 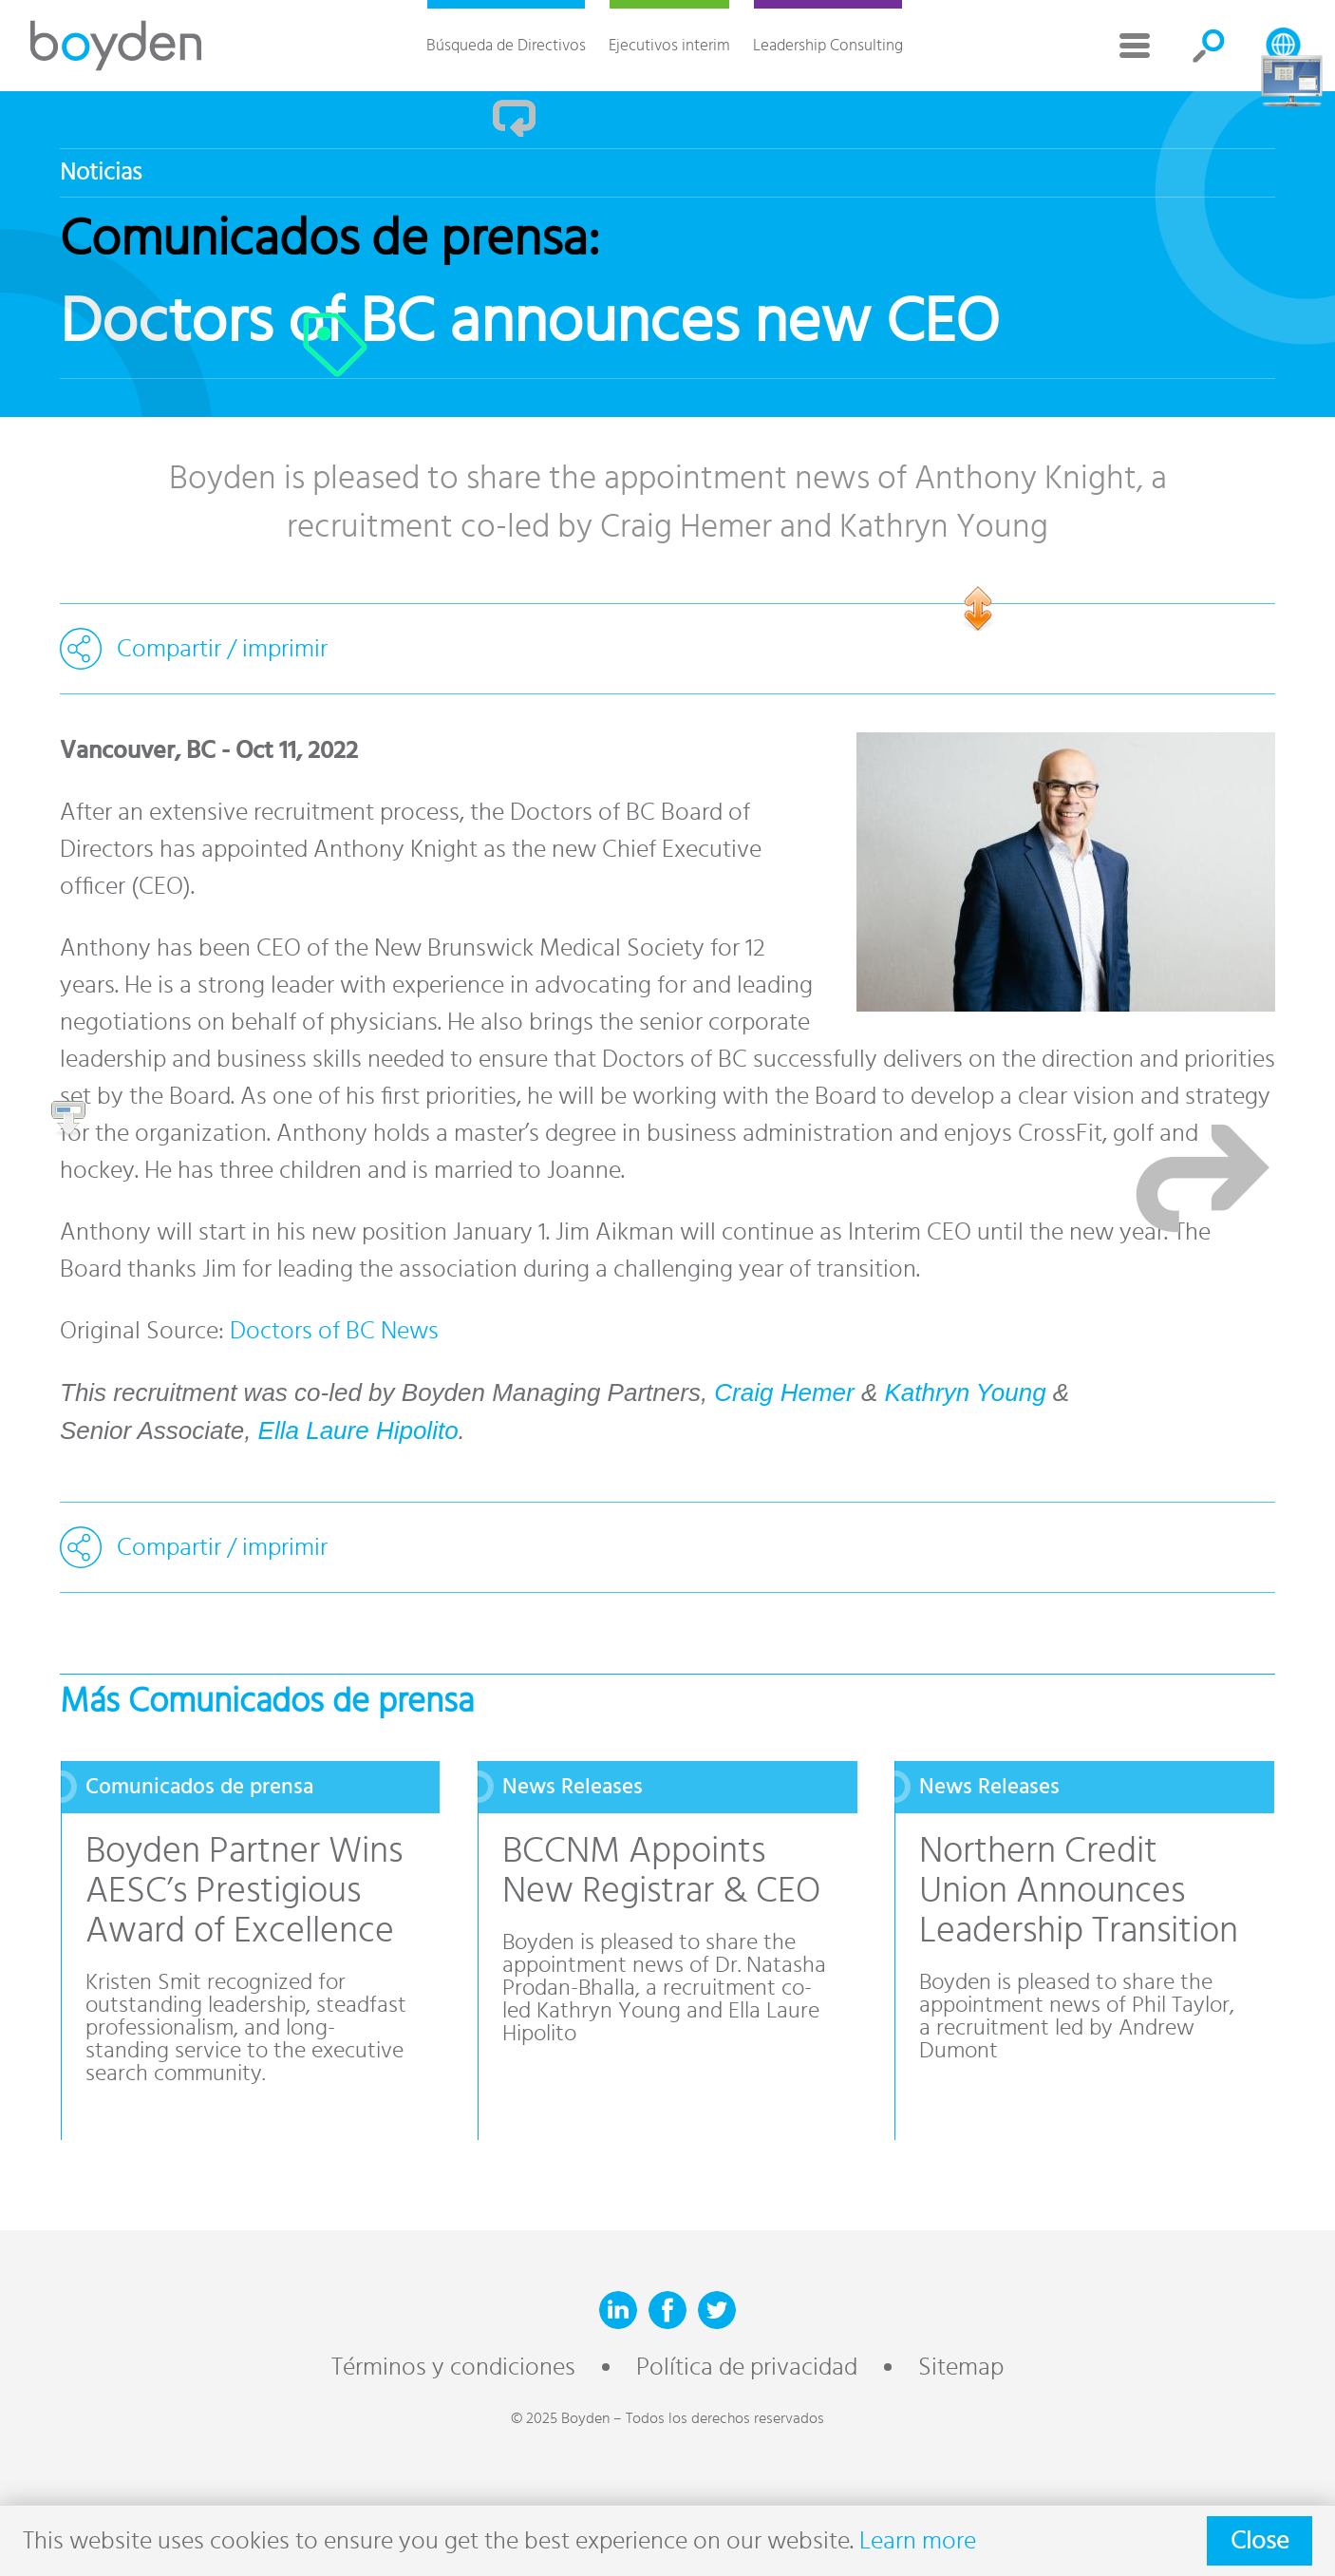 I want to click on access your downloads folder, so click(x=68, y=1118).